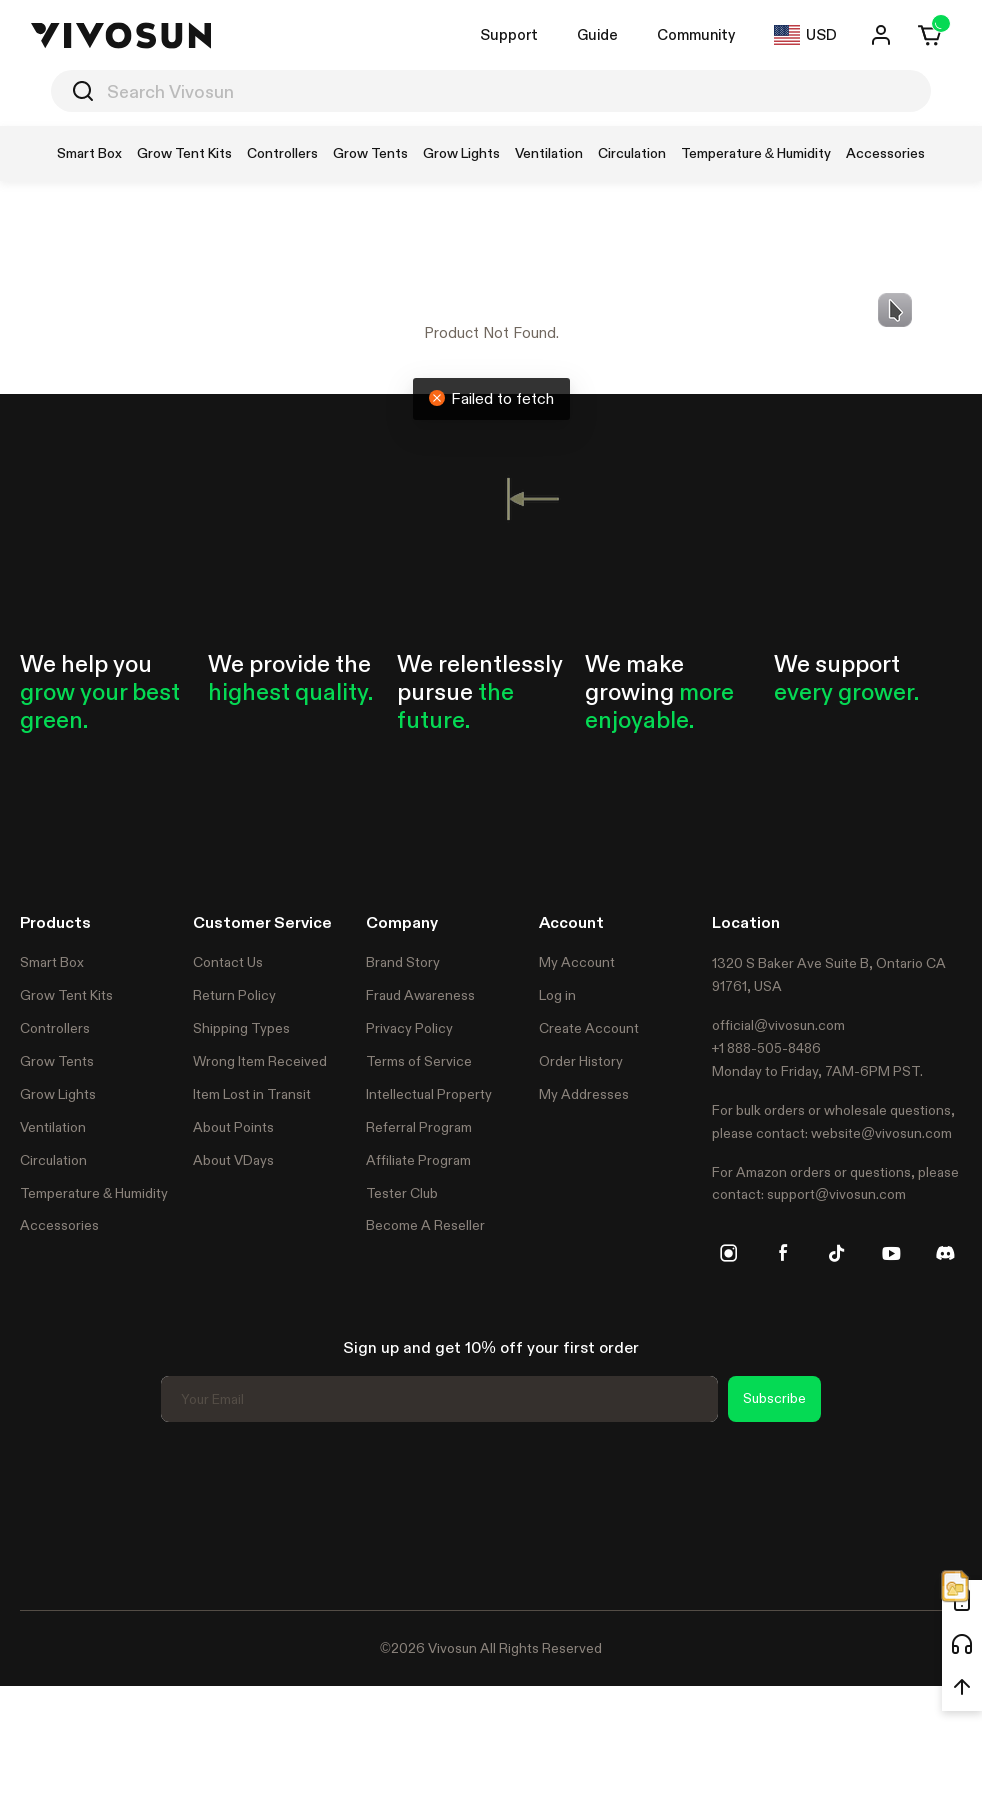 This screenshot has width=982, height=1811. Describe the element at coordinates (533, 499) in the screenshot. I see `go to the first item in a list or sequence` at that location.